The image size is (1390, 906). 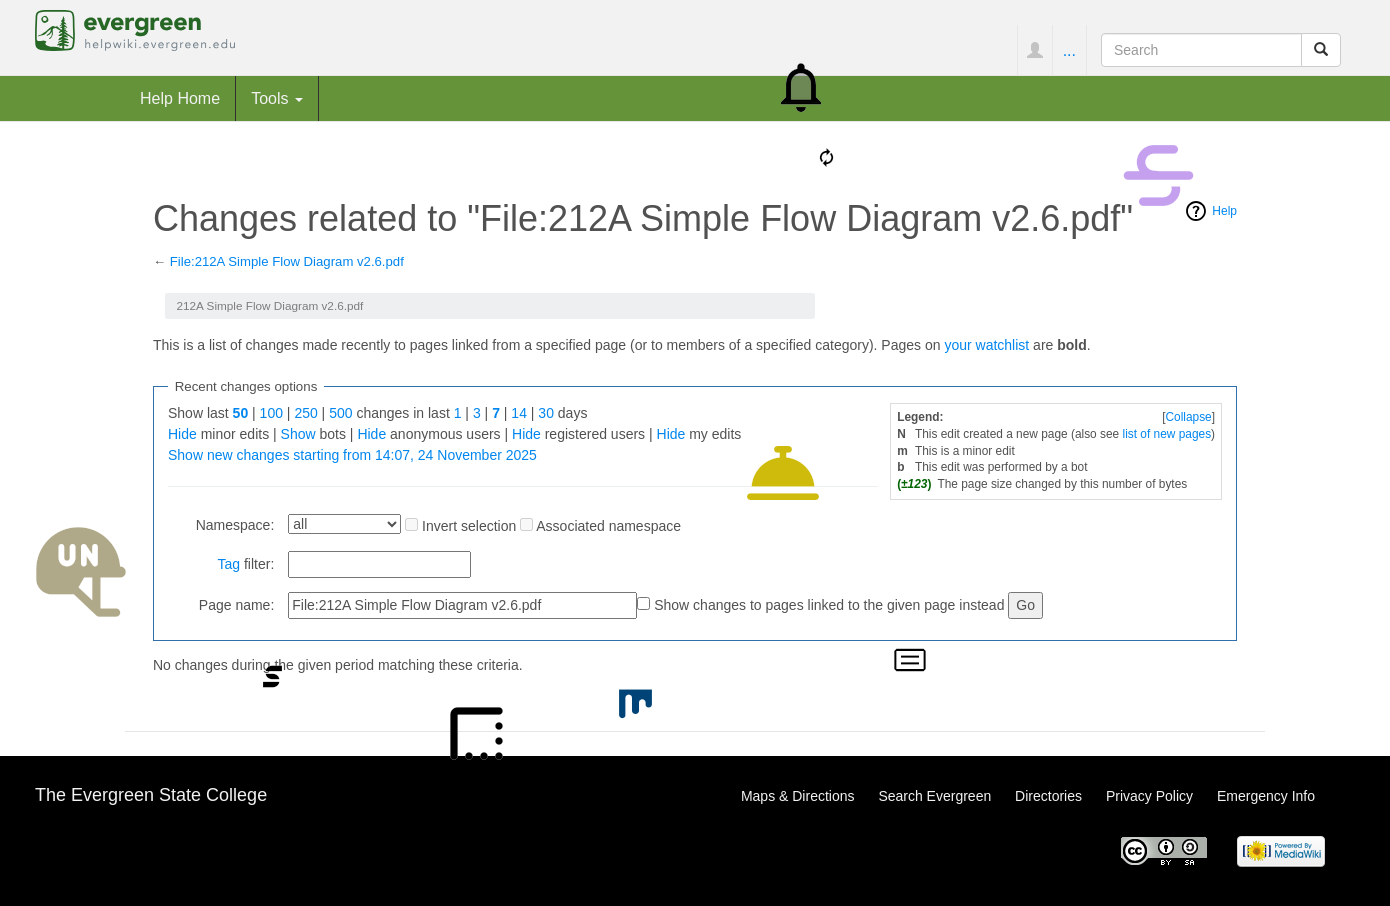 I want to click on indicates united nations peacekeeping forces, so click(x=81, y=572).